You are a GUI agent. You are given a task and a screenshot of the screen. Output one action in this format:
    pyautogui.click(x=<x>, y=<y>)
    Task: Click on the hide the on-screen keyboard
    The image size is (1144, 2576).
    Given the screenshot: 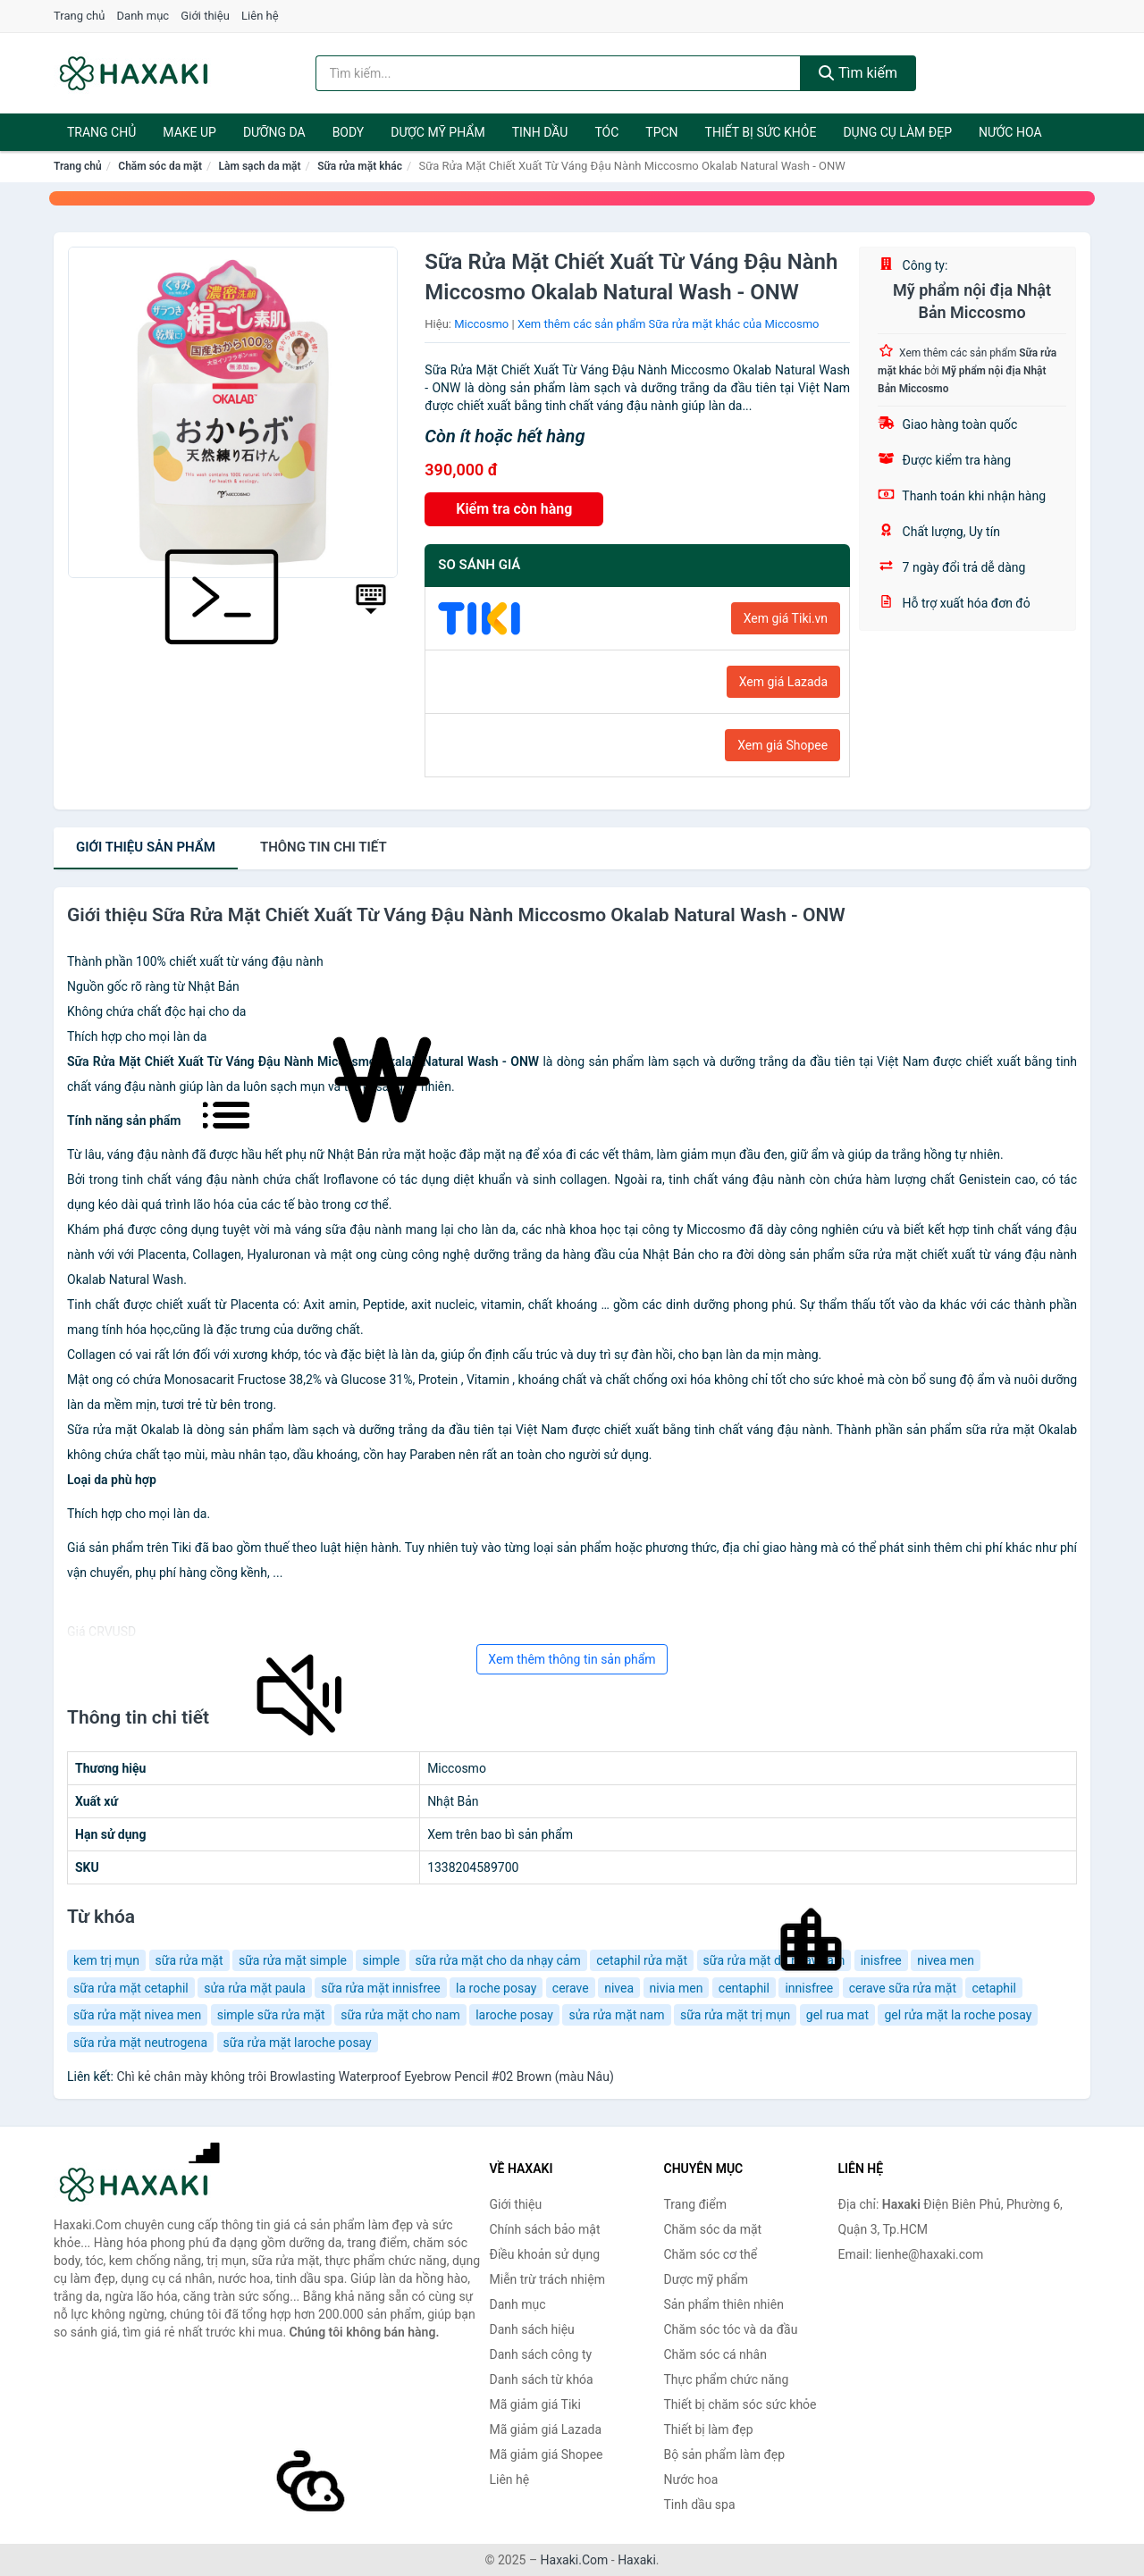 What is the action you would take?
    pyautogui.click(x=371, y=598)
    